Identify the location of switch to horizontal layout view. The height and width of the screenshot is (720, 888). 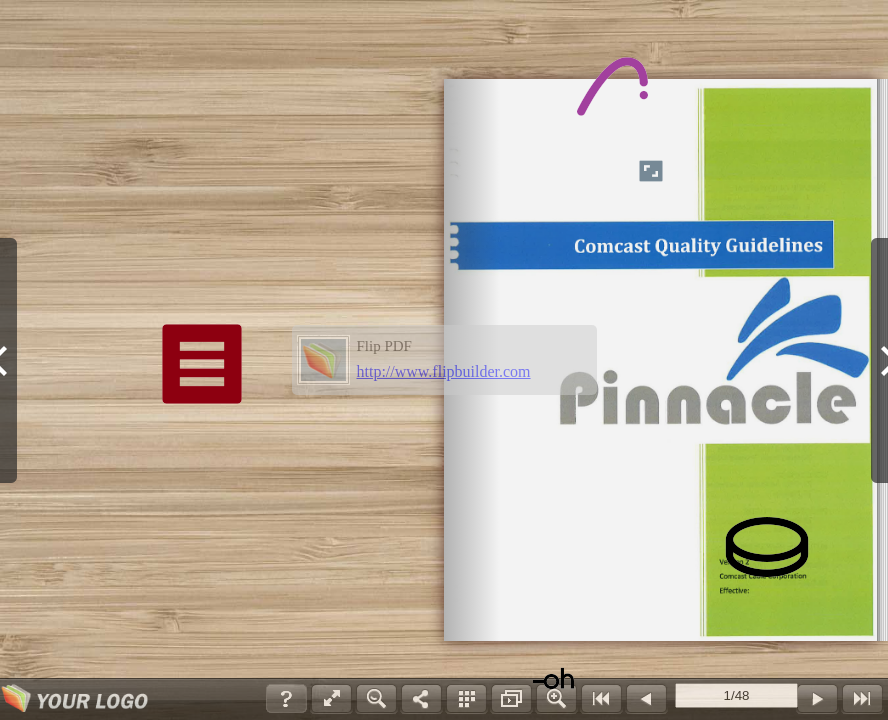
(202, 364).